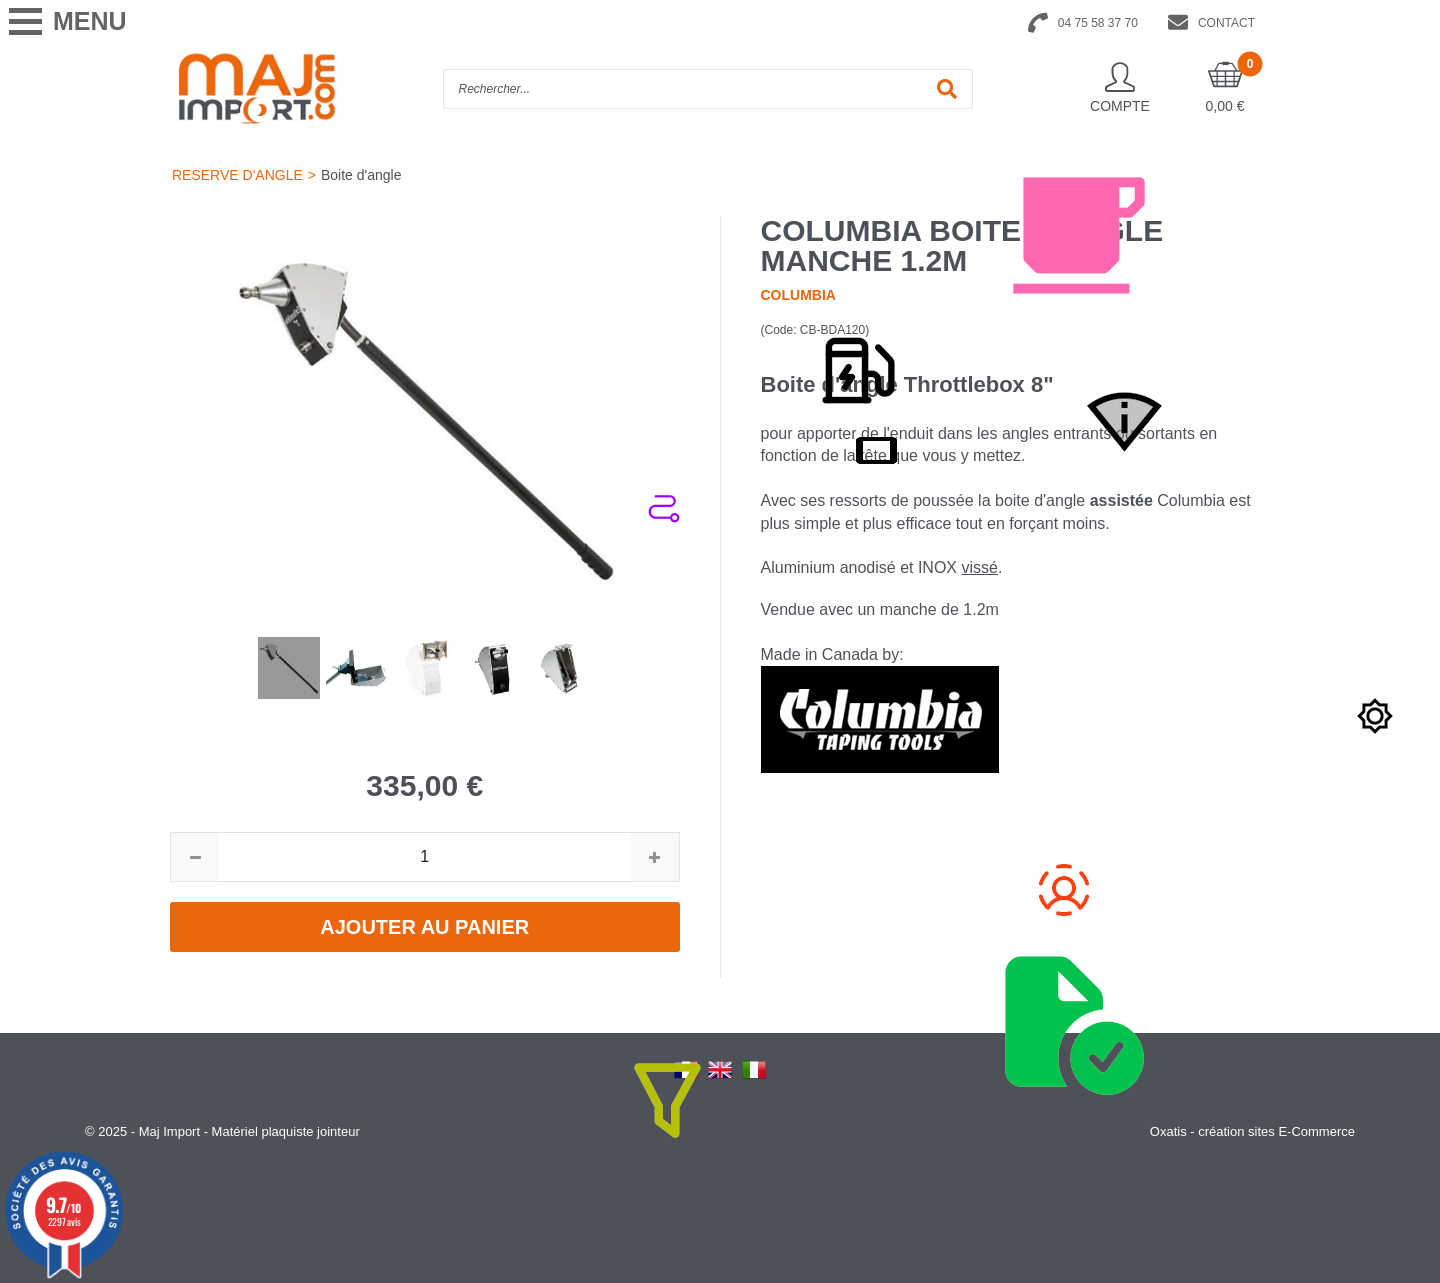 The width and height of the screenshot is (1440, 1283). I want to click on view or edit a route path, so click(664, 507).